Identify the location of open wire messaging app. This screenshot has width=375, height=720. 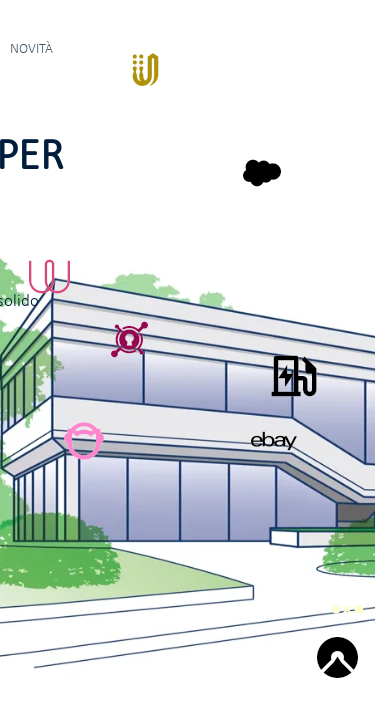
(49, 276).